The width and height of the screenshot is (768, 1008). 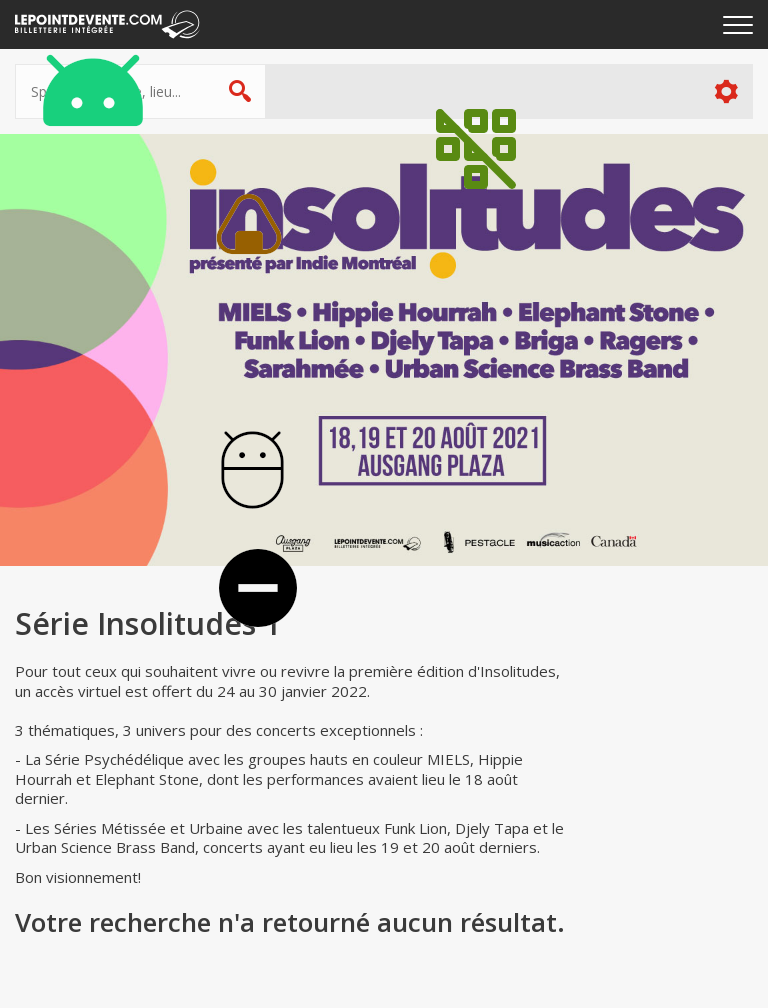 What do you see at coordinates (249, 224) in the screenshot?
I see `food or restaurant category indicator` at bounding box center [249, 224].